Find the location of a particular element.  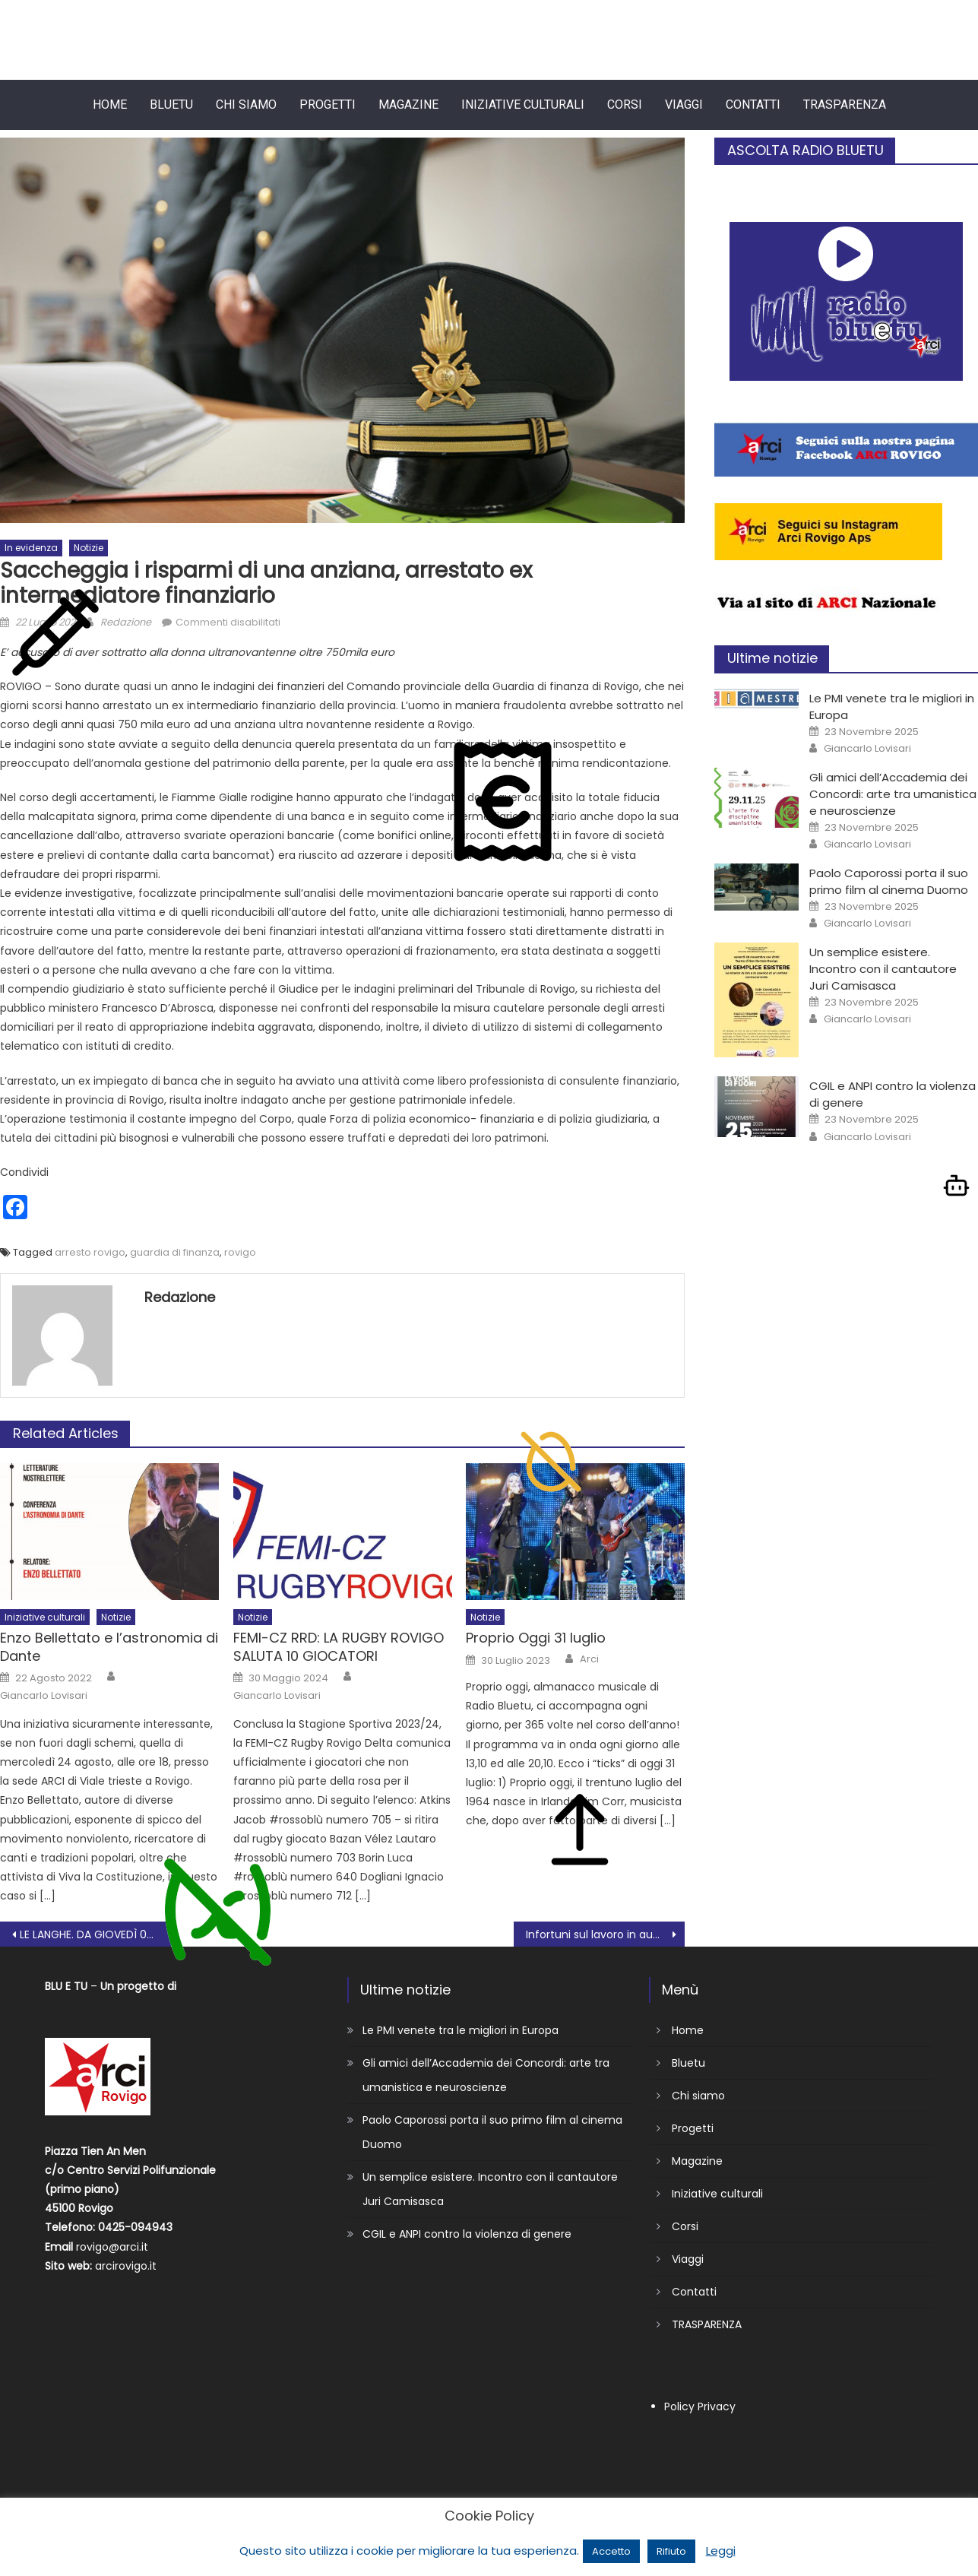

disable variable or dynamic content is located at coordinates (217, 1912).